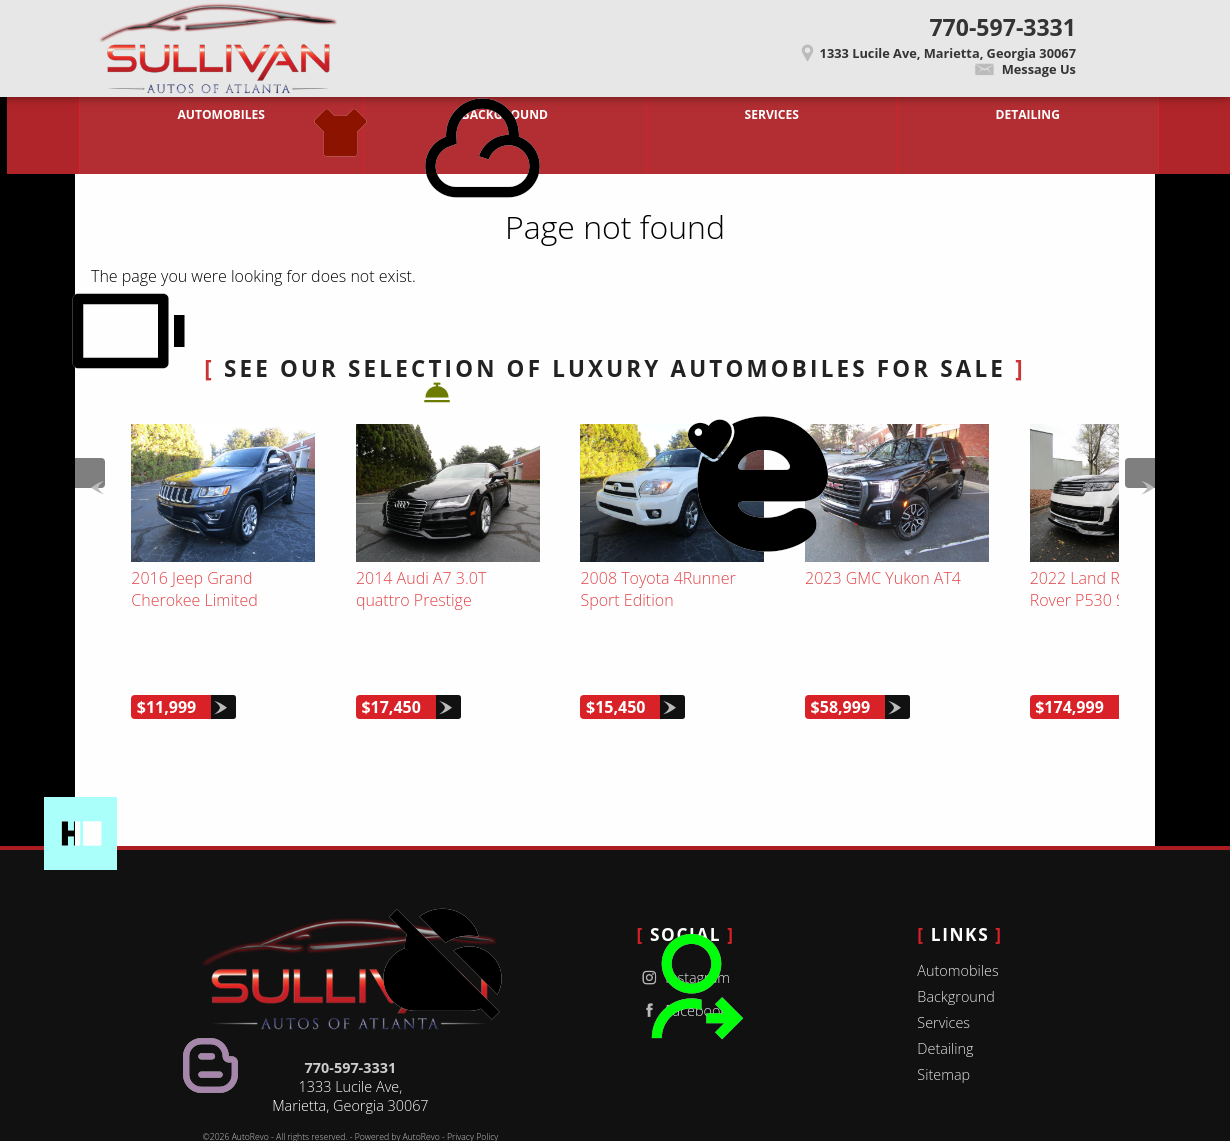  I want to click on open Blogger app, so click(210, 1065).